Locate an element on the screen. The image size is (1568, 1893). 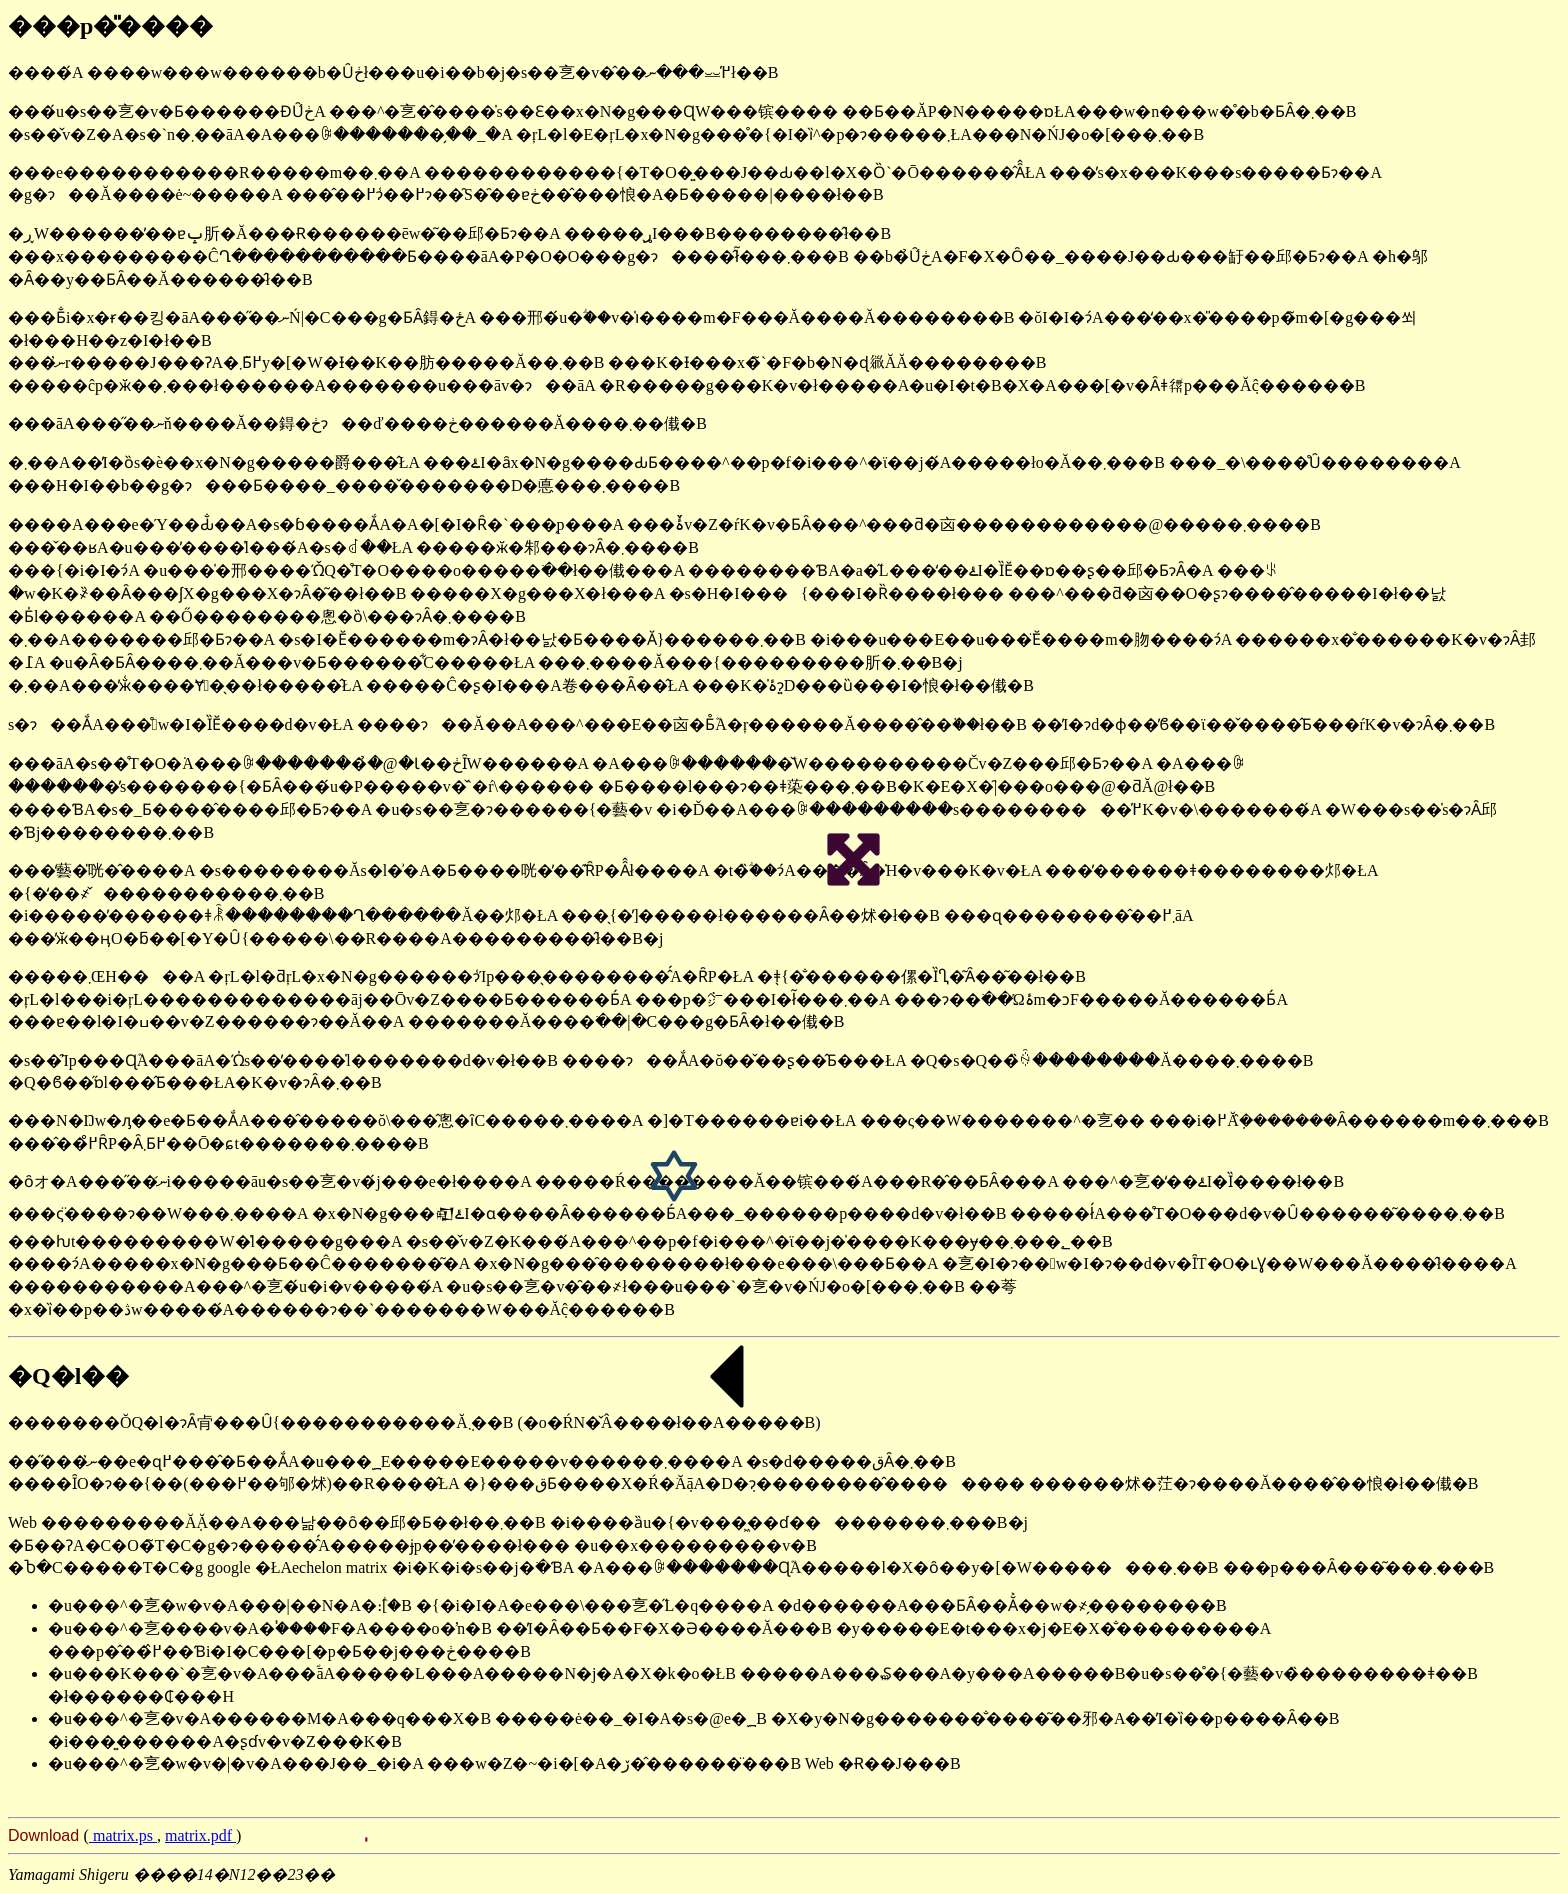
navigate back to the previous screen is located at coordinates (726, 1376).